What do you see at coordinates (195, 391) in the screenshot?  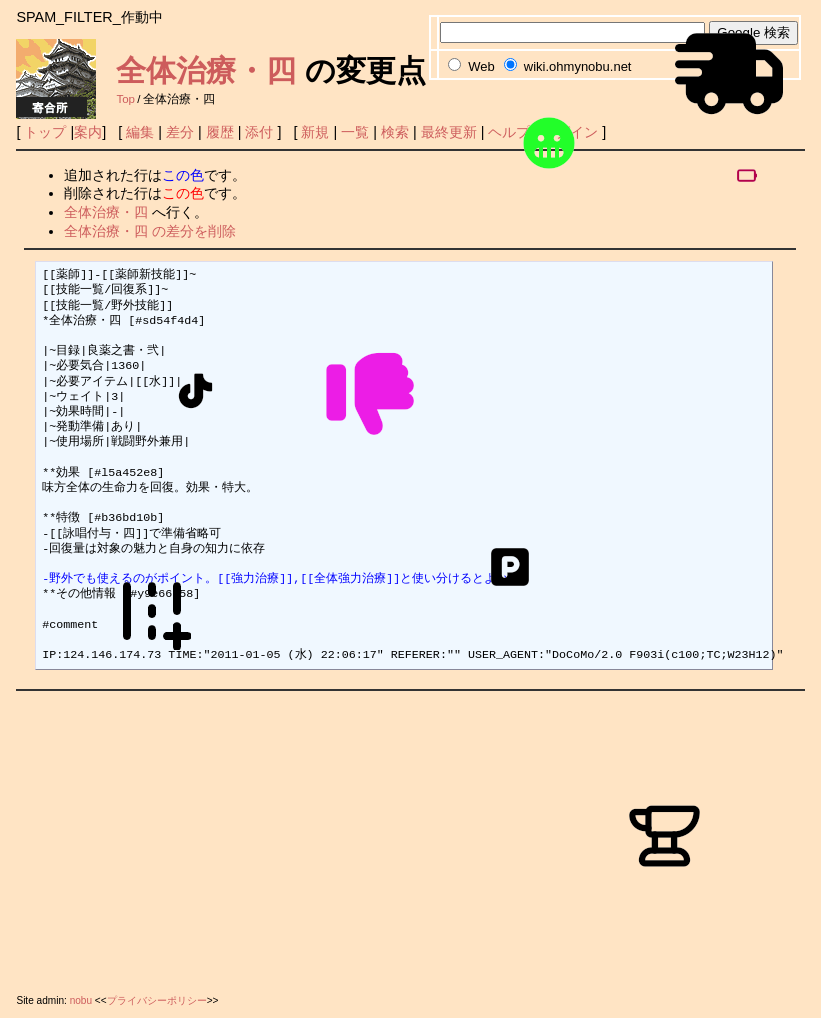 I see `open the TikTok app` at bounding box center [195, 391].